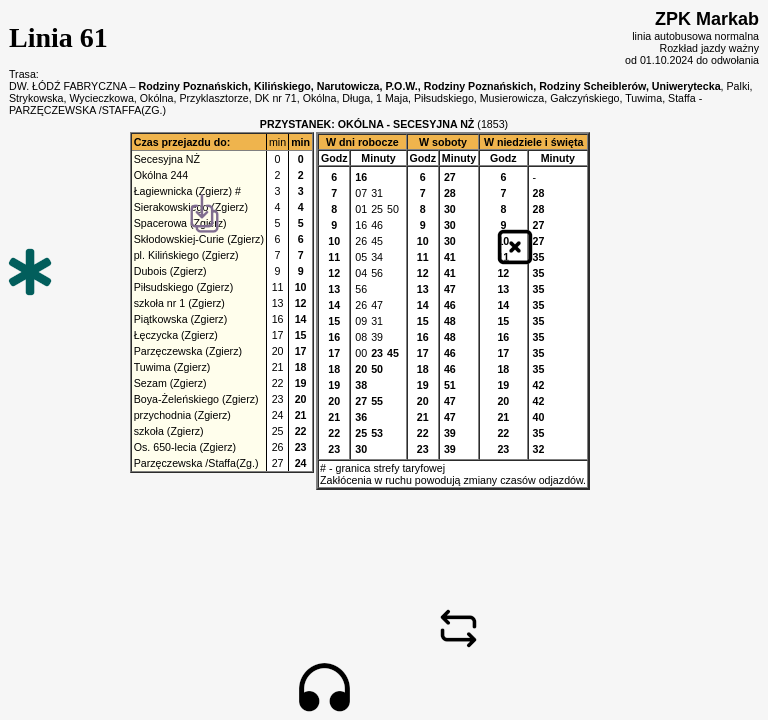 The image size is (768, 720). Describe the element at coordinates (204, 213) in the screenshot. I see `download multiple files` at that location.